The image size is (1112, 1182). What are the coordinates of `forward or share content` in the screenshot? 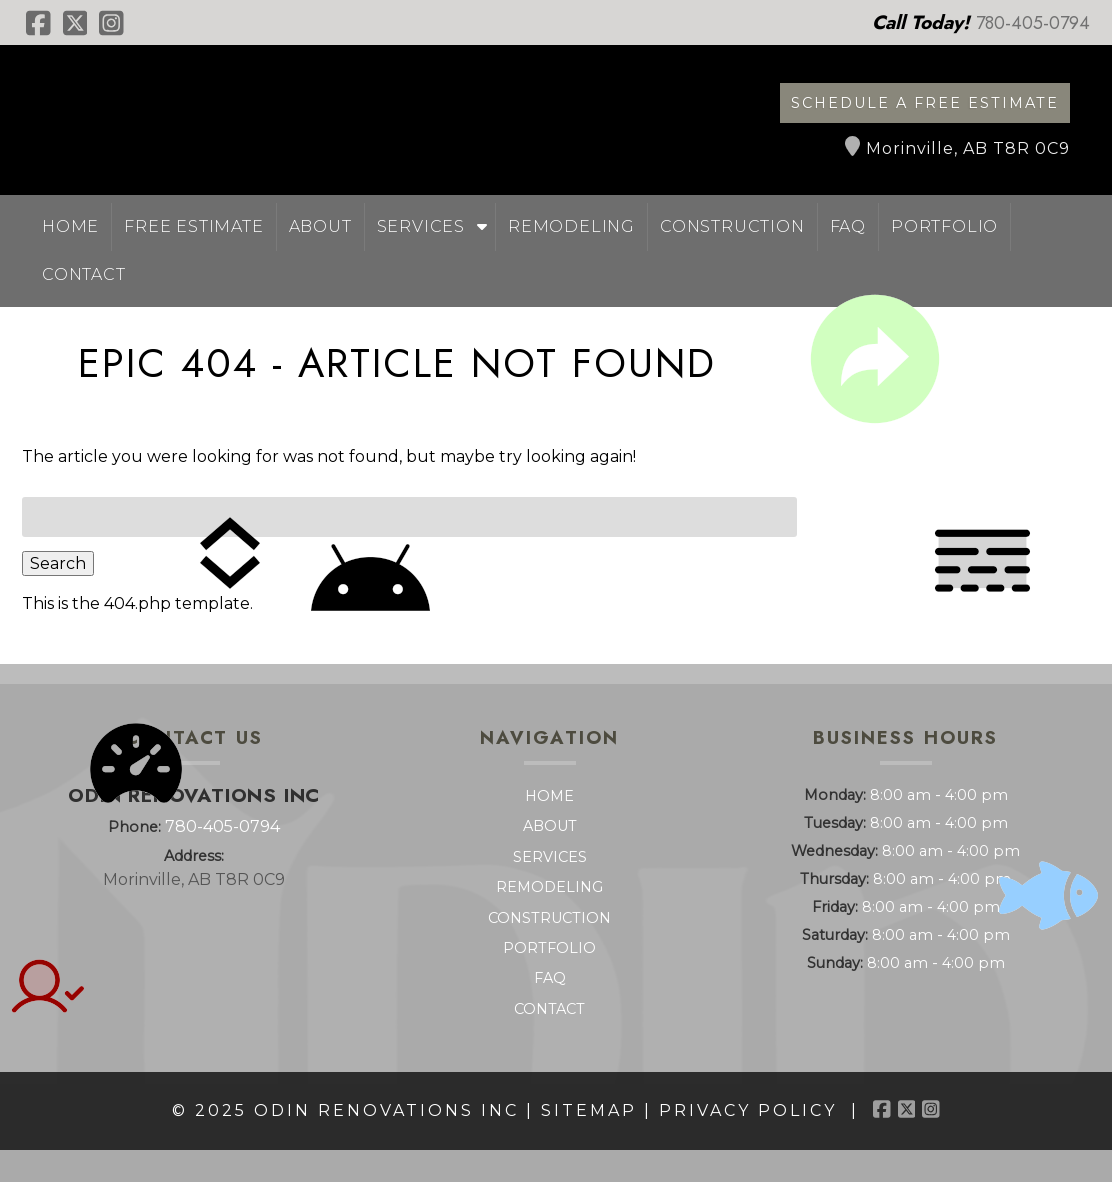 It's located at (875, 359).